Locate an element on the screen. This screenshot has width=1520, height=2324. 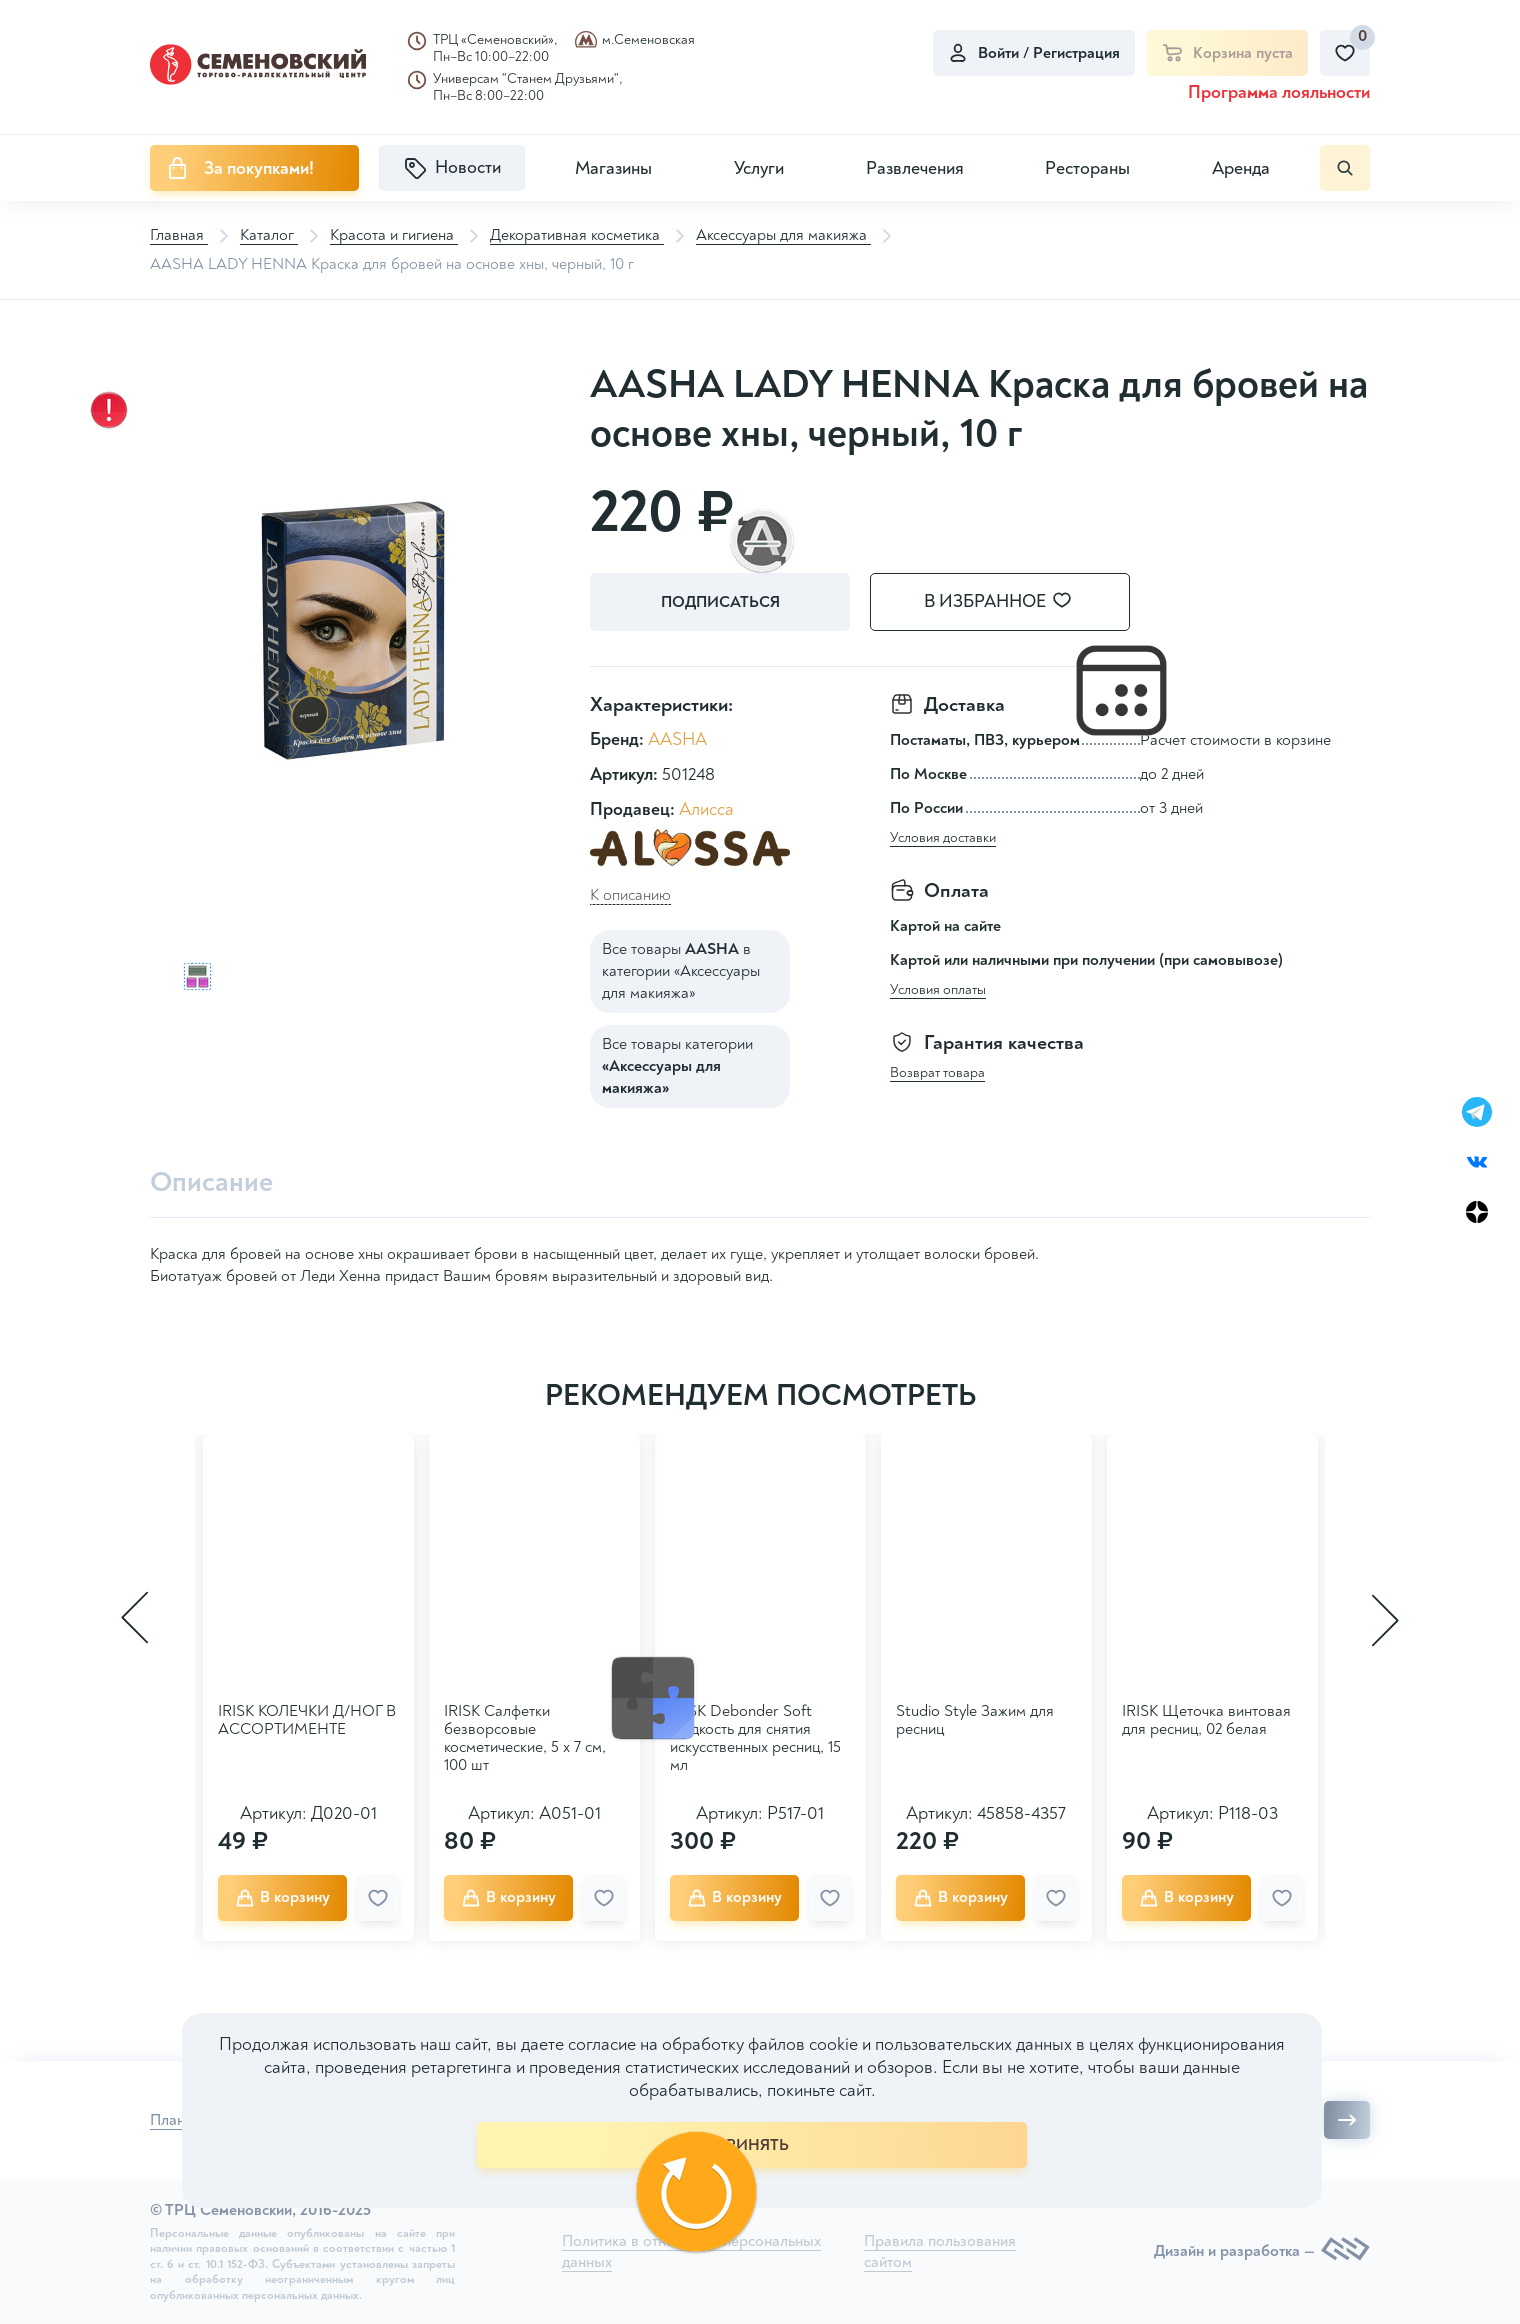
check for available system updates is located at coordinates (762, 541).